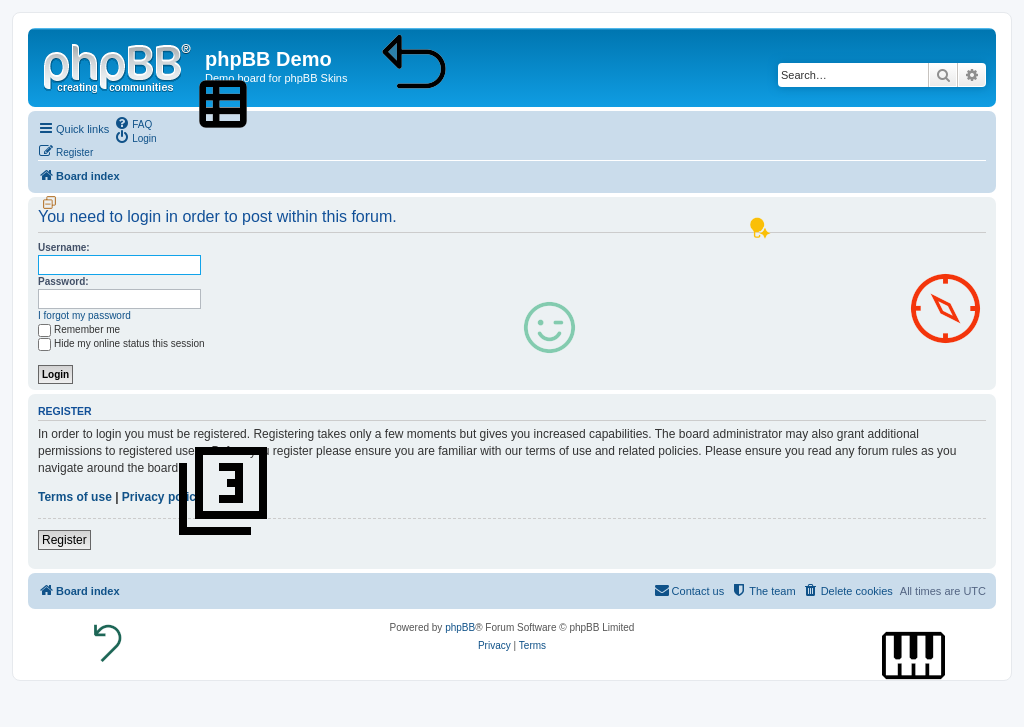 The width and height of the screenshot is (1024, 727). Describe the element at coordinates (107, 642) in the screenshot. I see `discard changes and revert to previous state` at that location.